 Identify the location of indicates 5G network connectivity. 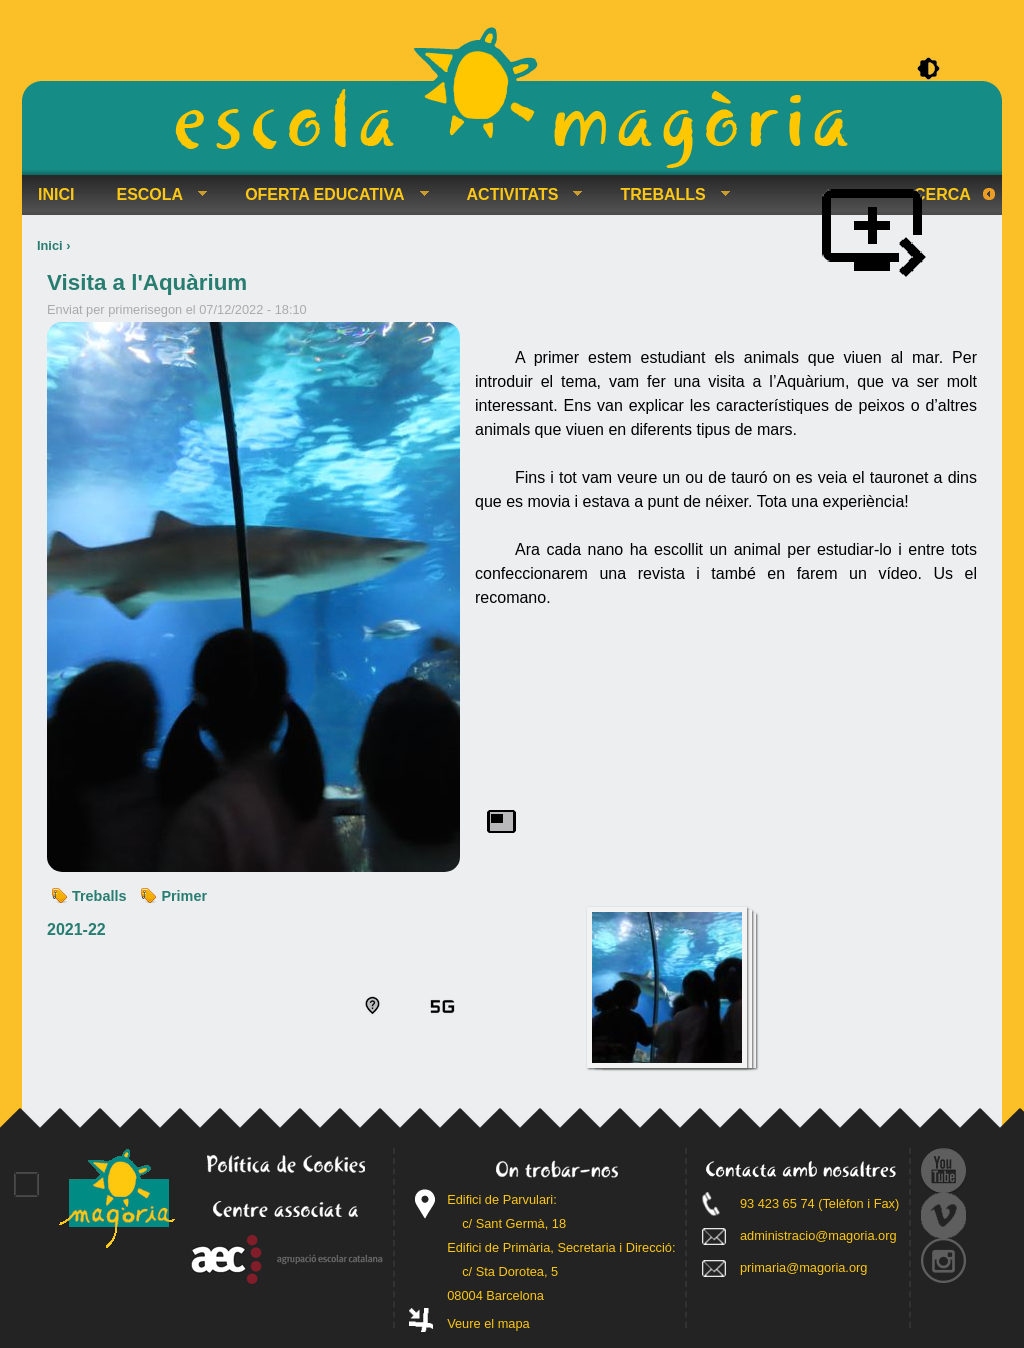
(442, 1006).